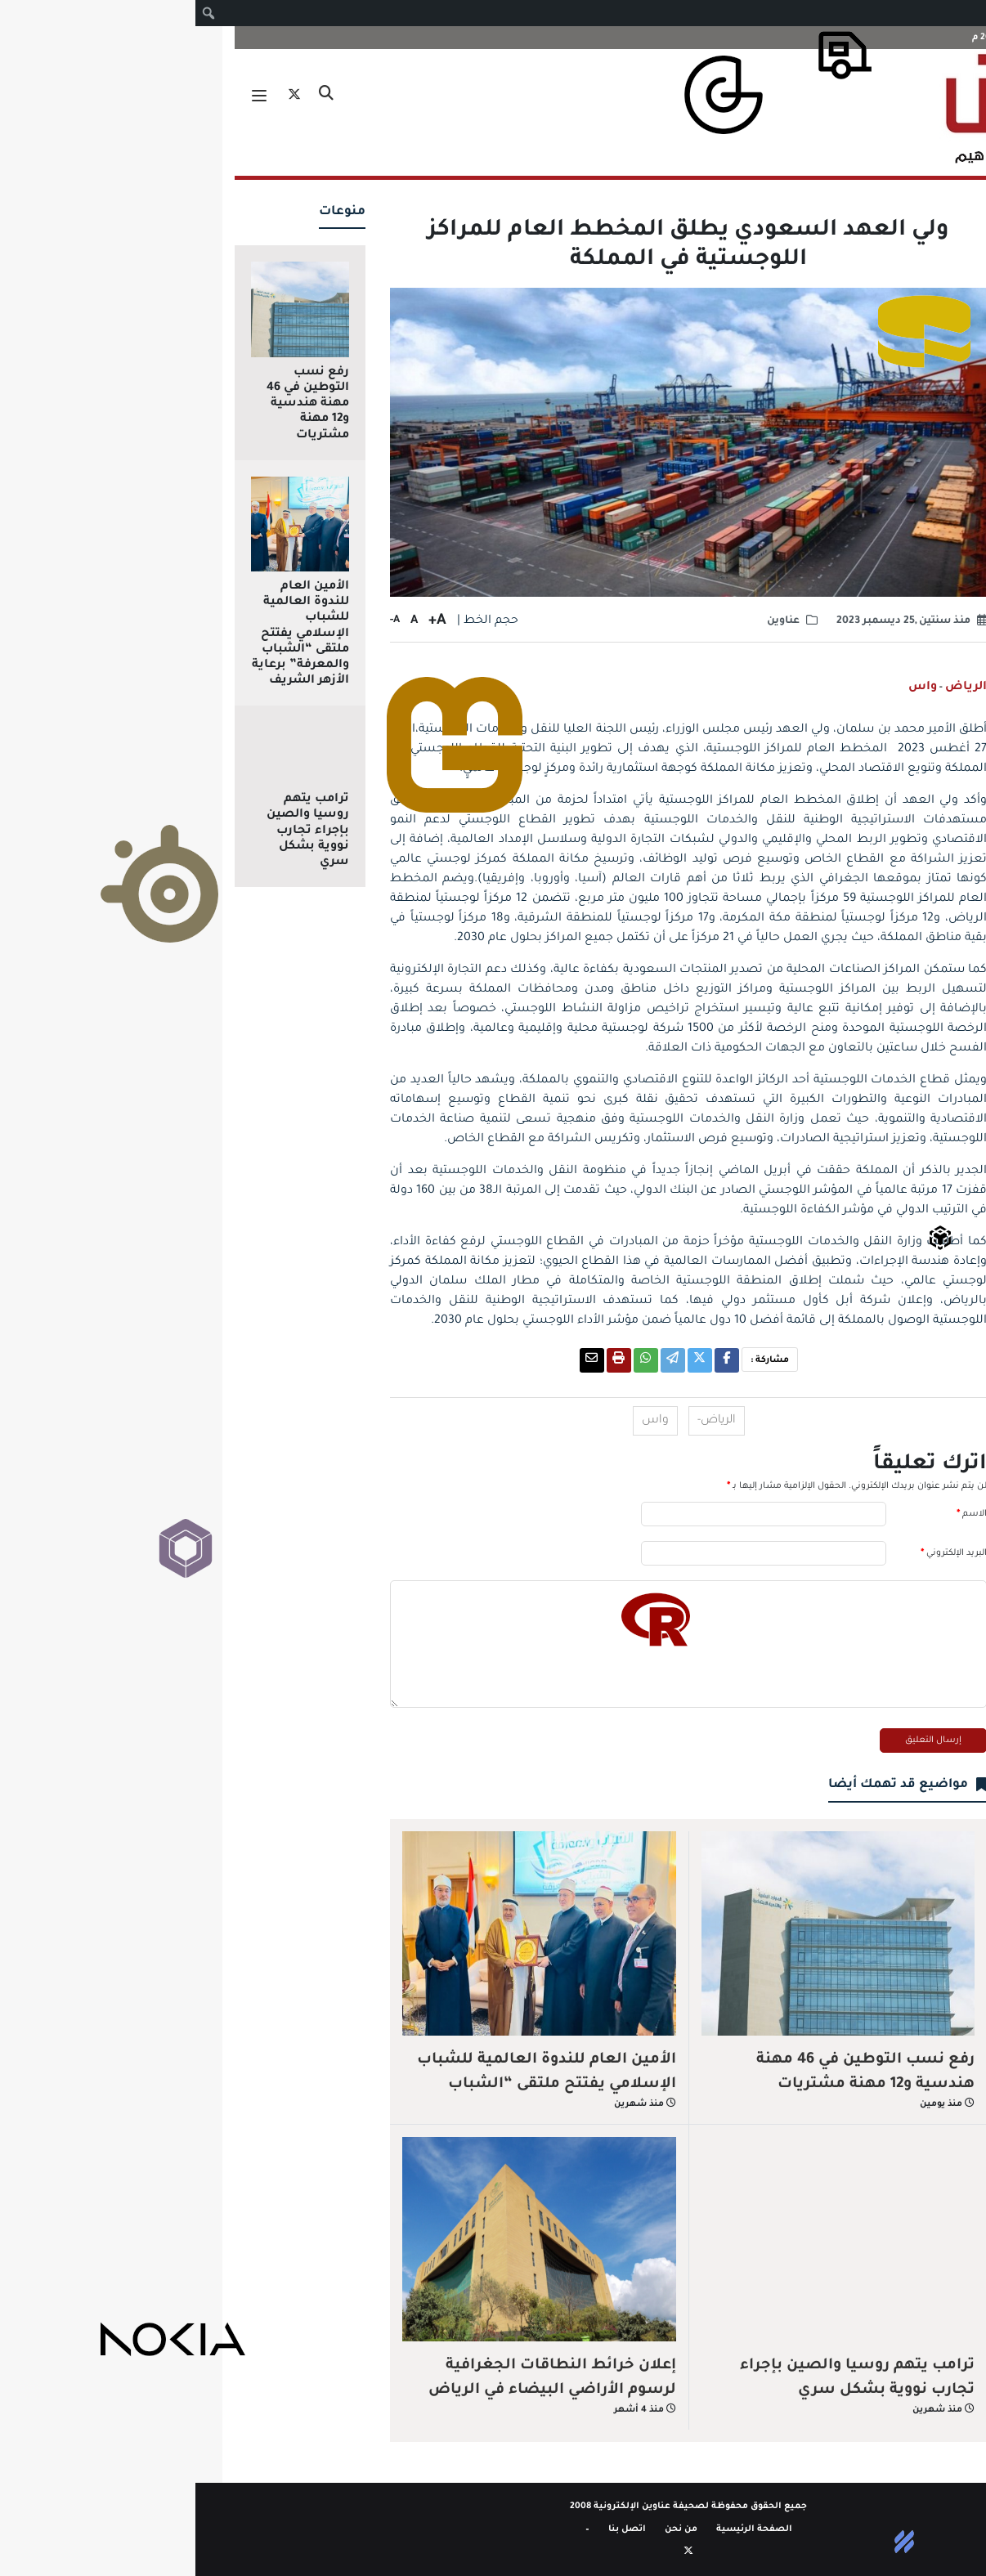  I want to click on visit the Game Developer website, so click(724, 95).